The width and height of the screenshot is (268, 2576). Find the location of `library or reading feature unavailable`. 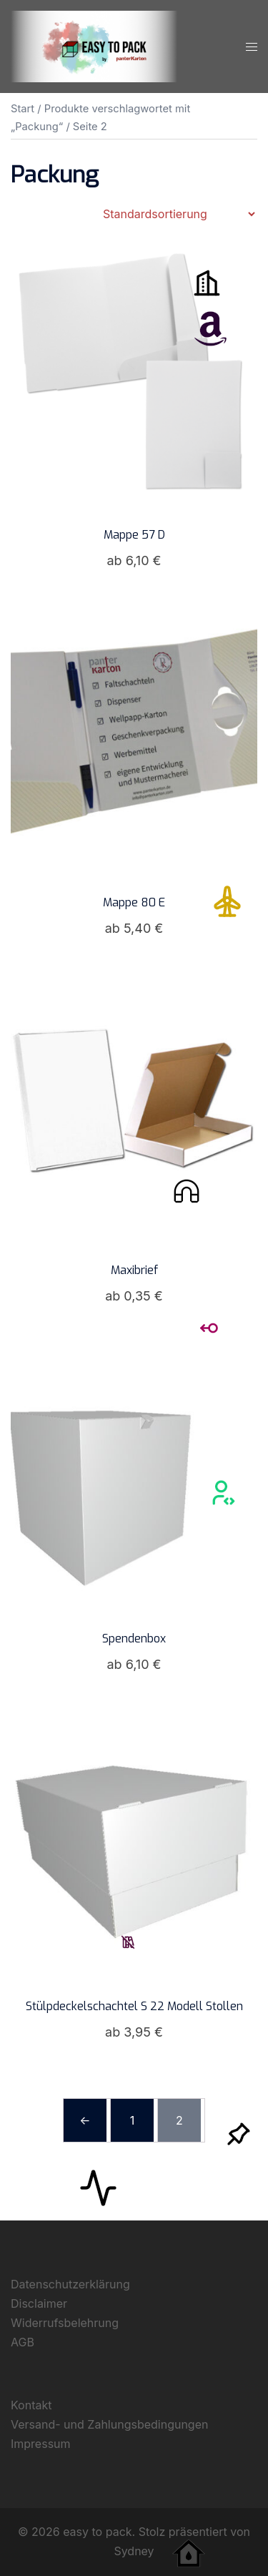

library or reading feature unavailable is located at coordinates (128, 1942).